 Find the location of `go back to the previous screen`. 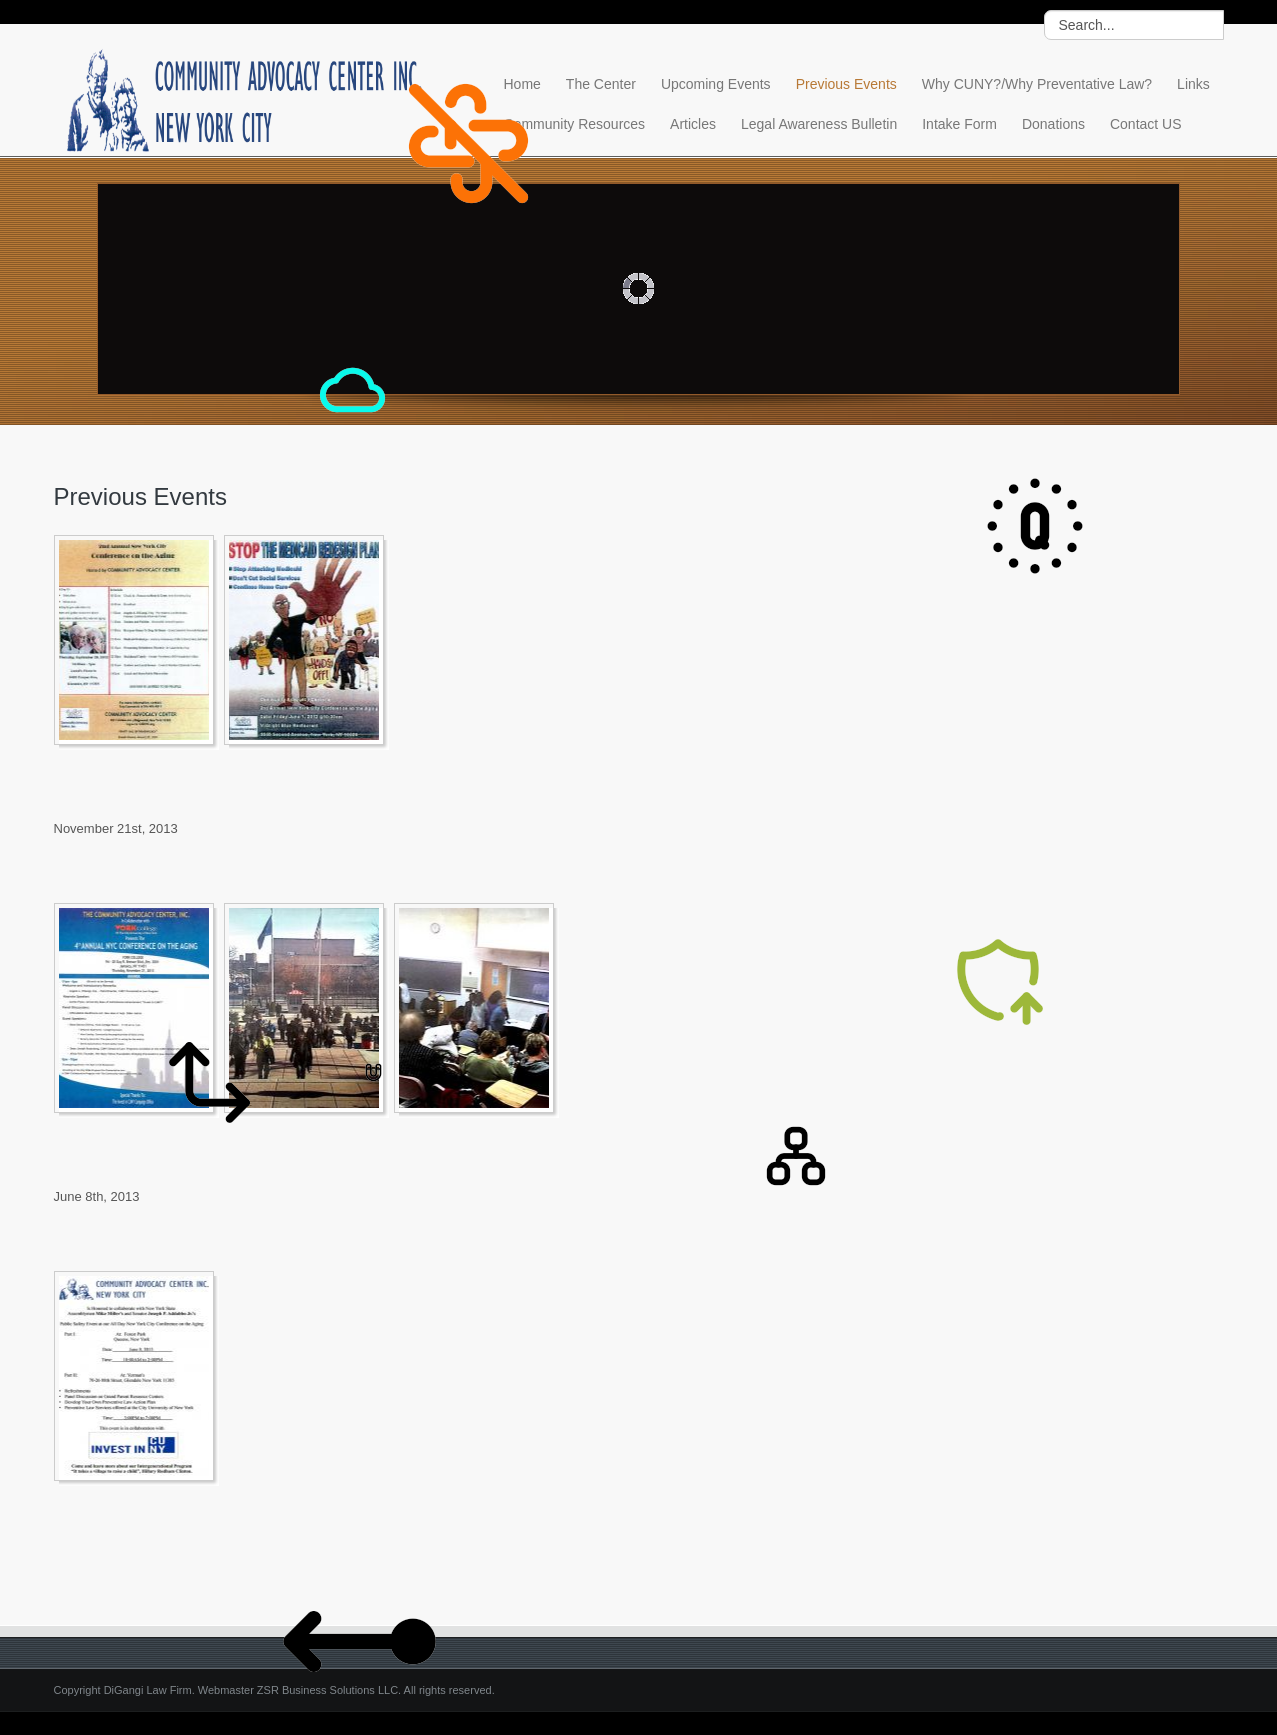

go back to the previous screen is located at coordinates (359, 1641).